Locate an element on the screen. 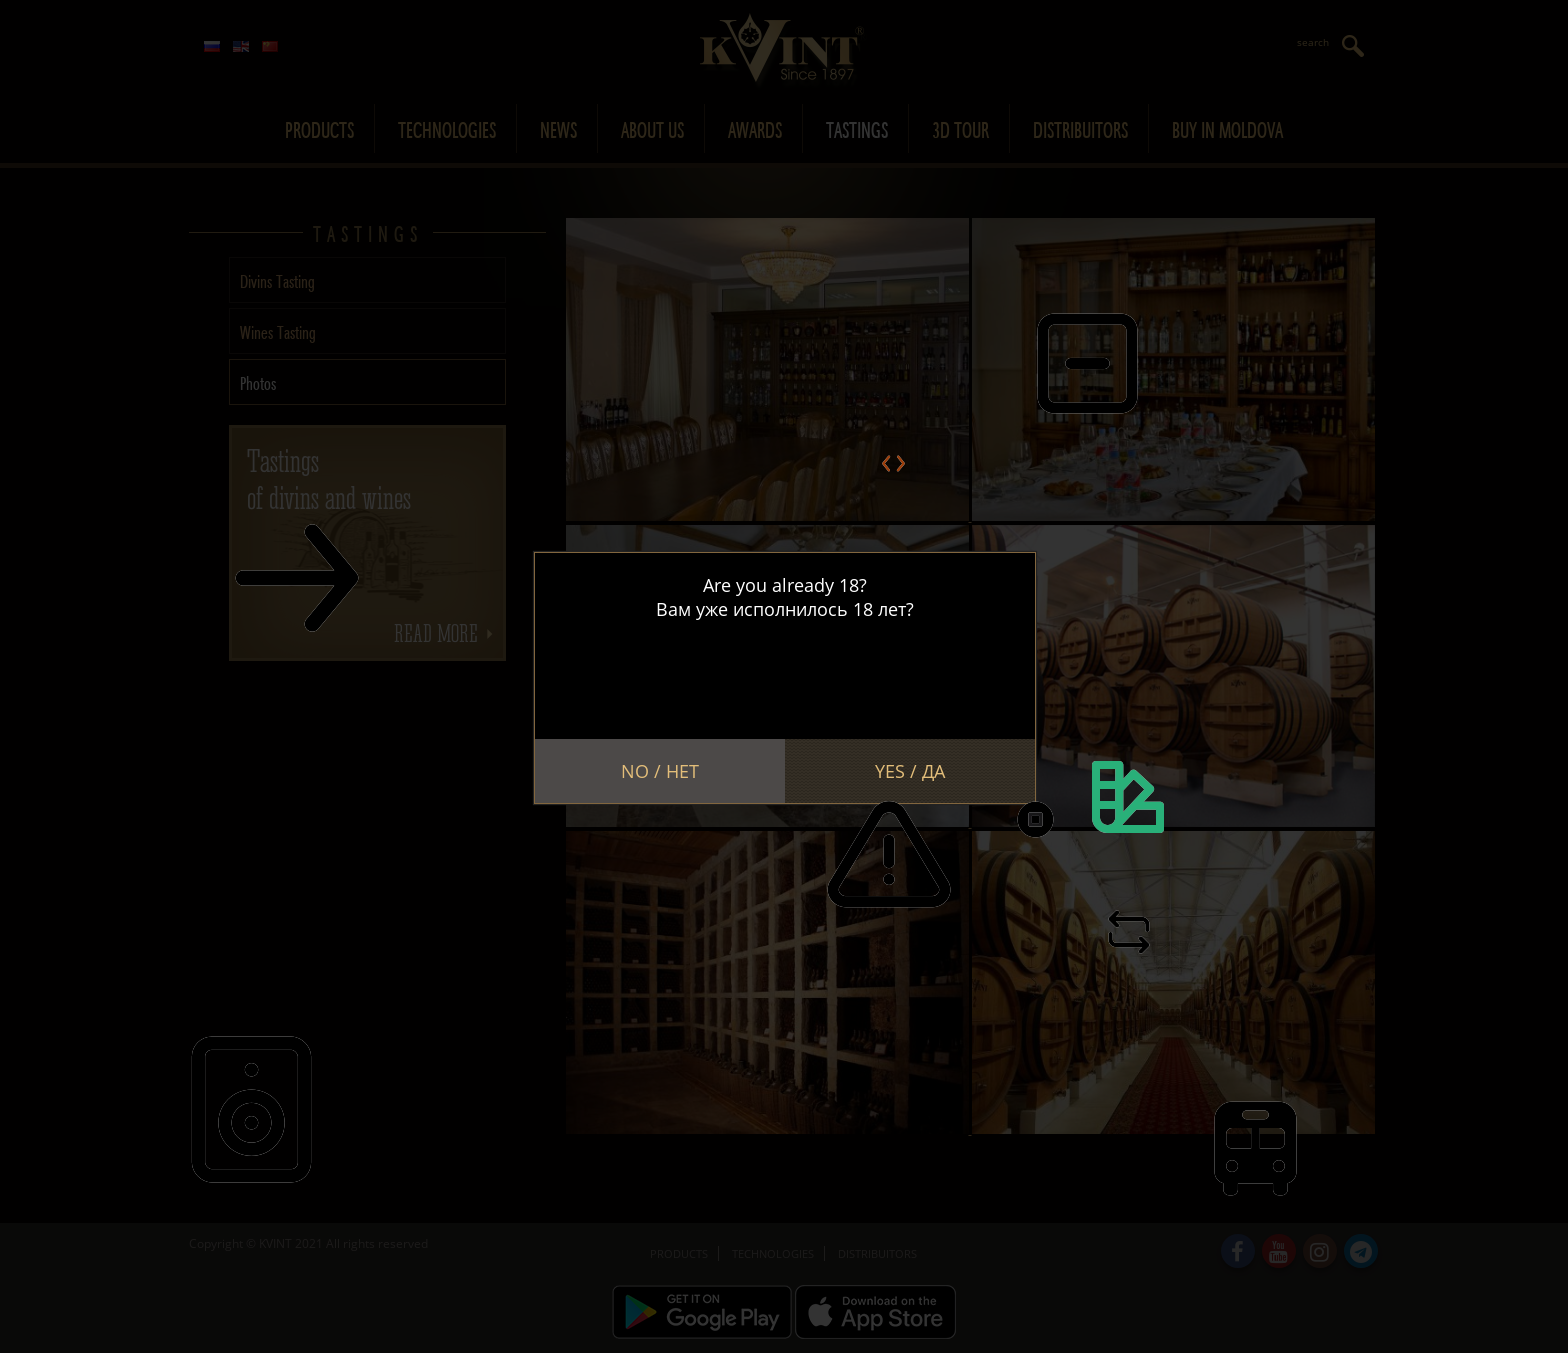  go to next item or page is located at coordinates (297, 578).